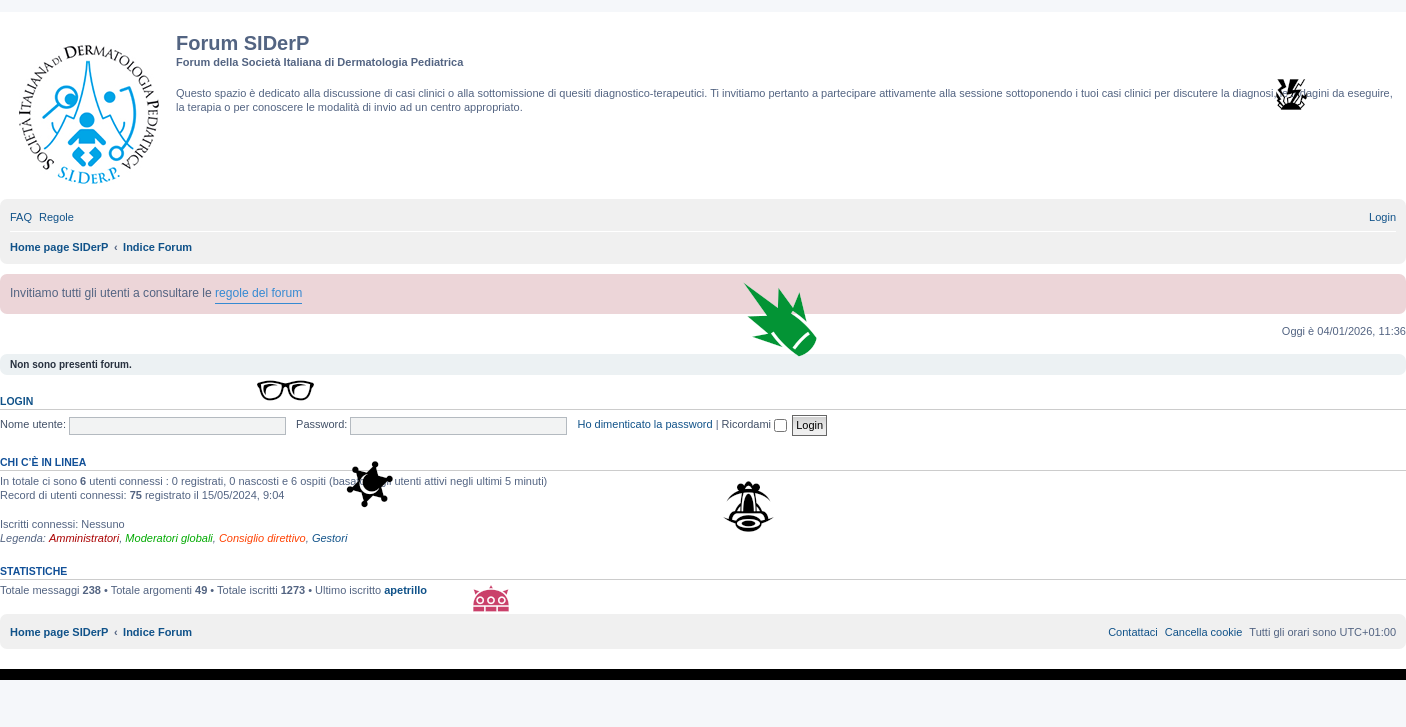 This screenshot has width=1406, height=727. What do you see at coordinates (491, 600) in the screenshot?
I see `select gaul or celtic warrior class` at bounding box center [491, 600].